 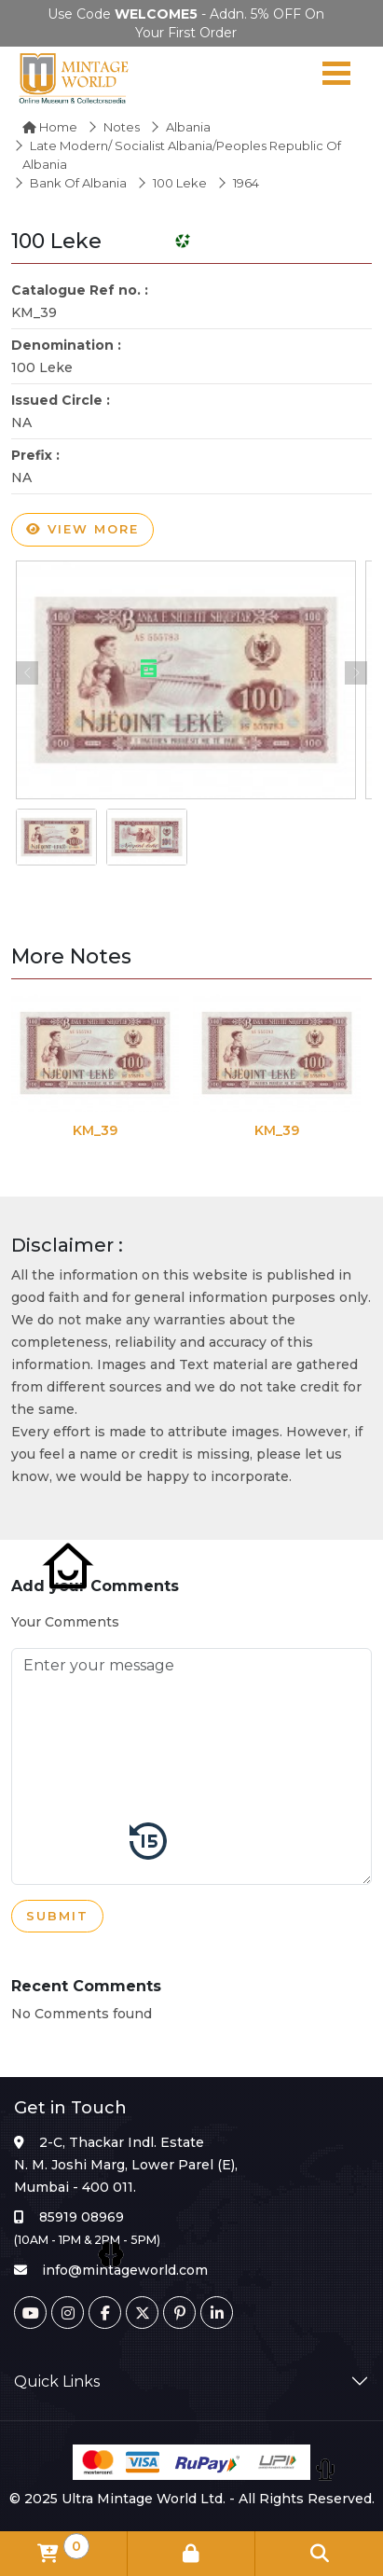 I want to click on go to home screen, so click(x=68, y=1568).